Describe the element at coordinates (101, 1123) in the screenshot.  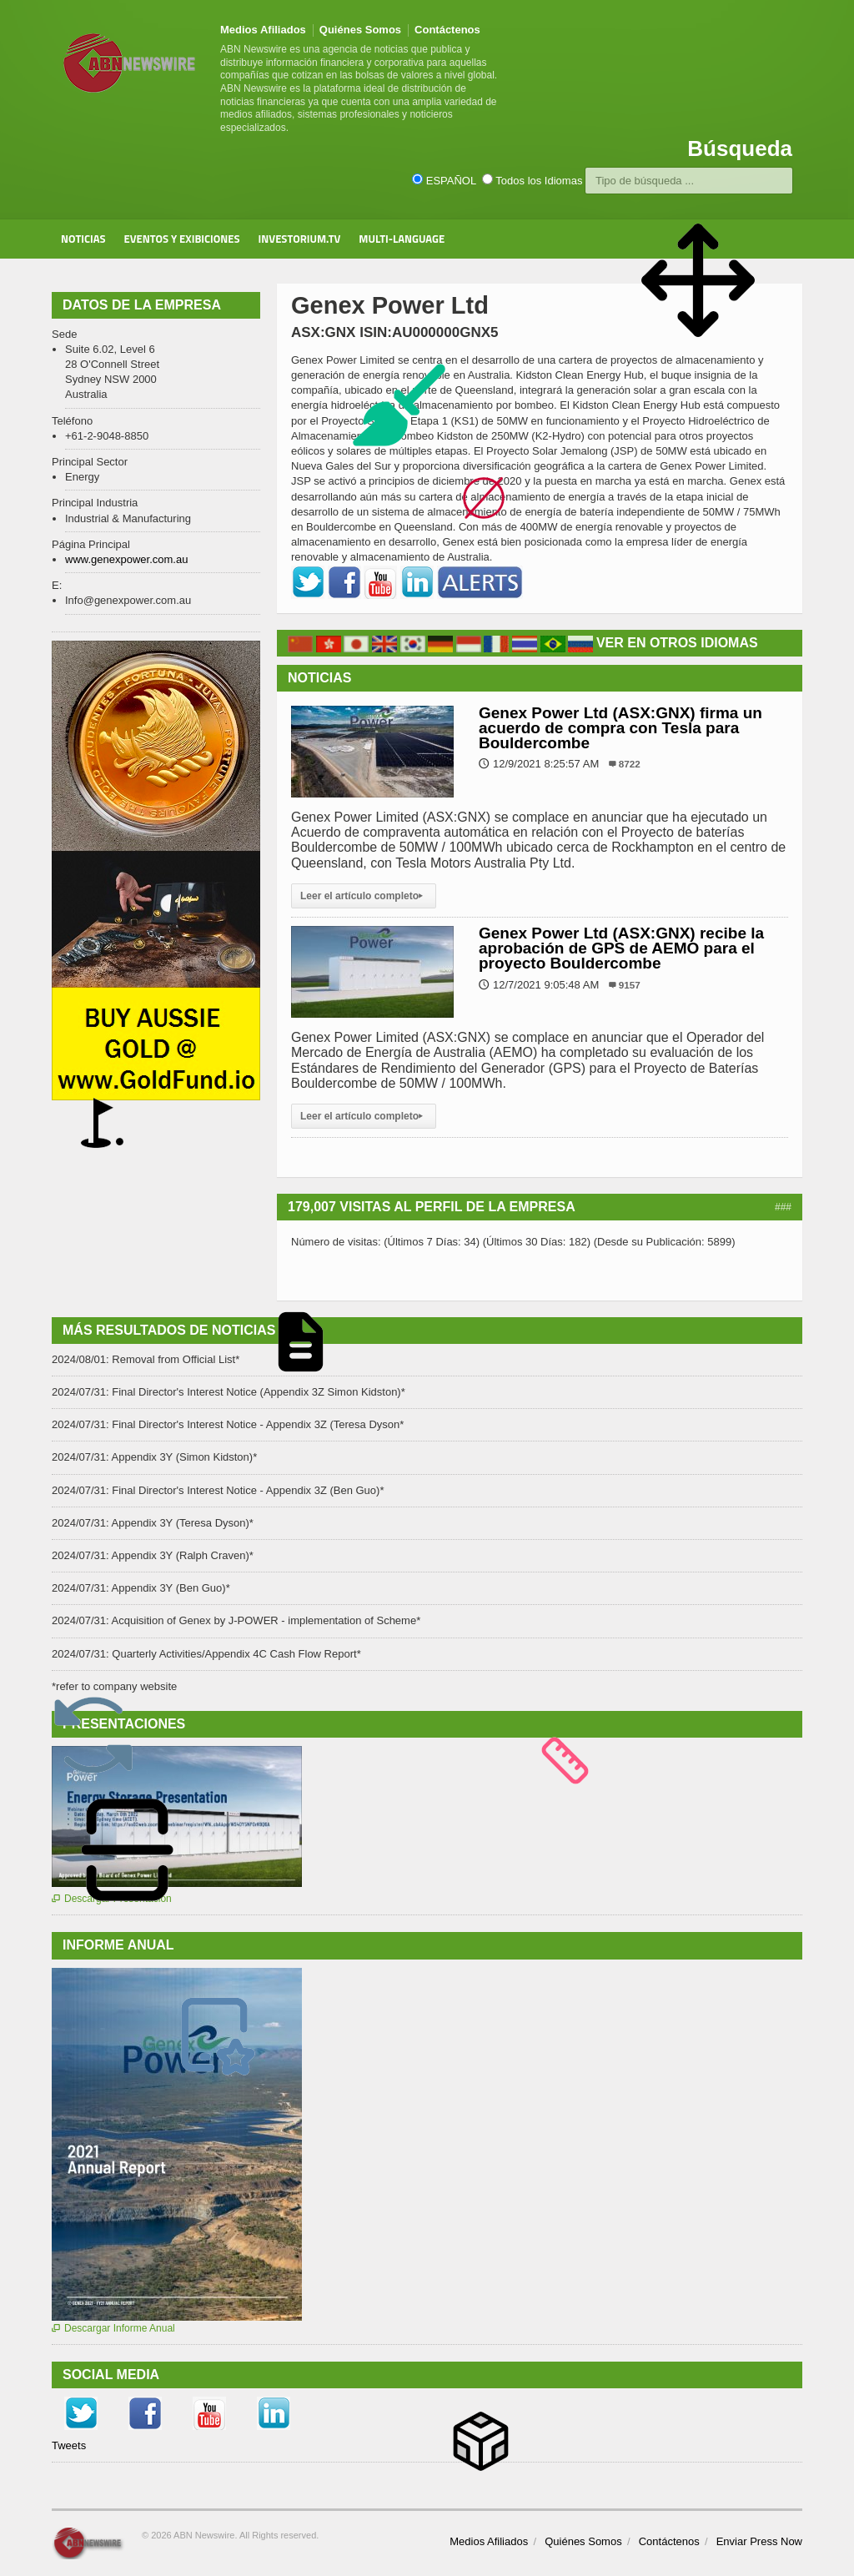
I see `view nearby golf courses` at that location.